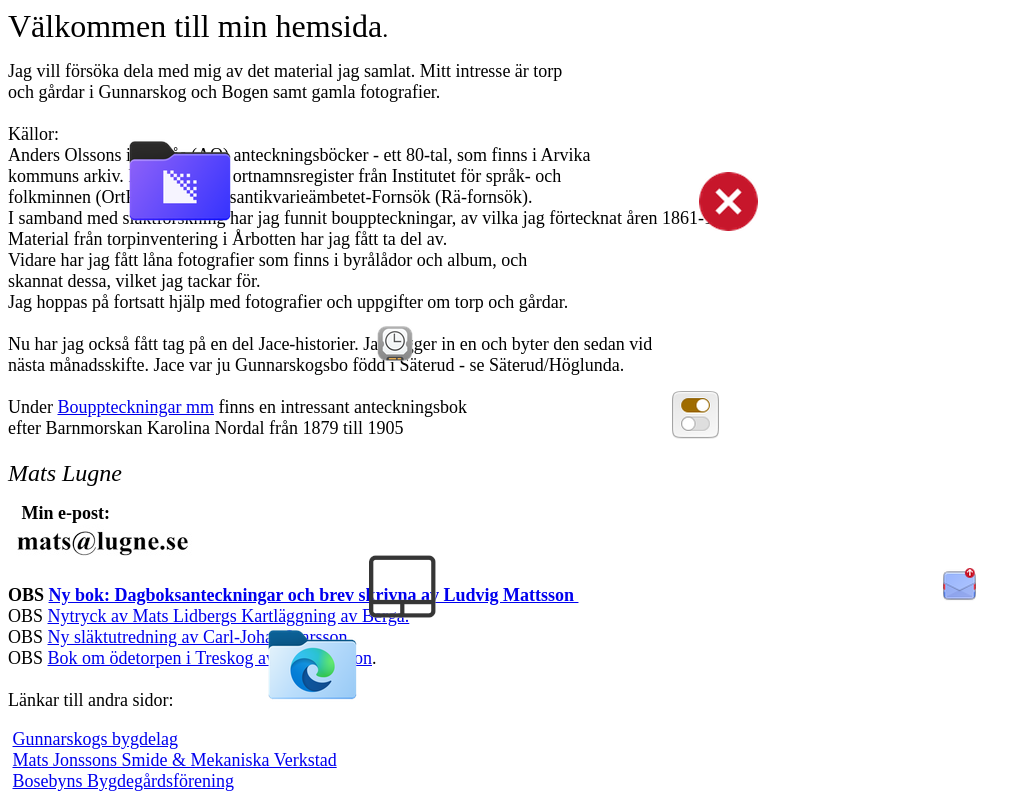  What do you see at coordinates (179, 183) in the screenshot?
I see `open folder containing Adobe Media Encoder files` at bounding box center [179, 183].